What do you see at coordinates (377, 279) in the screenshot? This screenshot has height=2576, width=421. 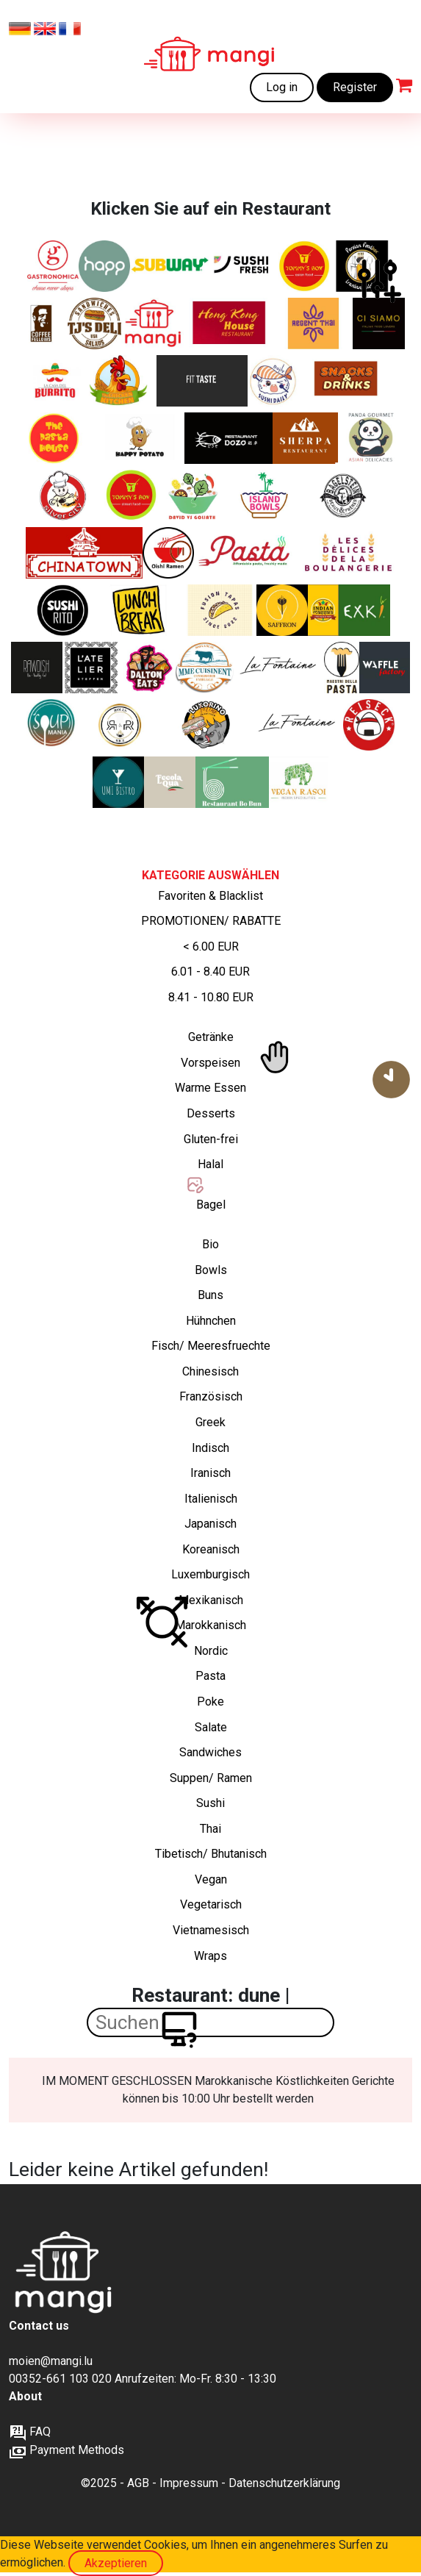 I see `add a new filter or setting option` at bounding box center [377, 279].